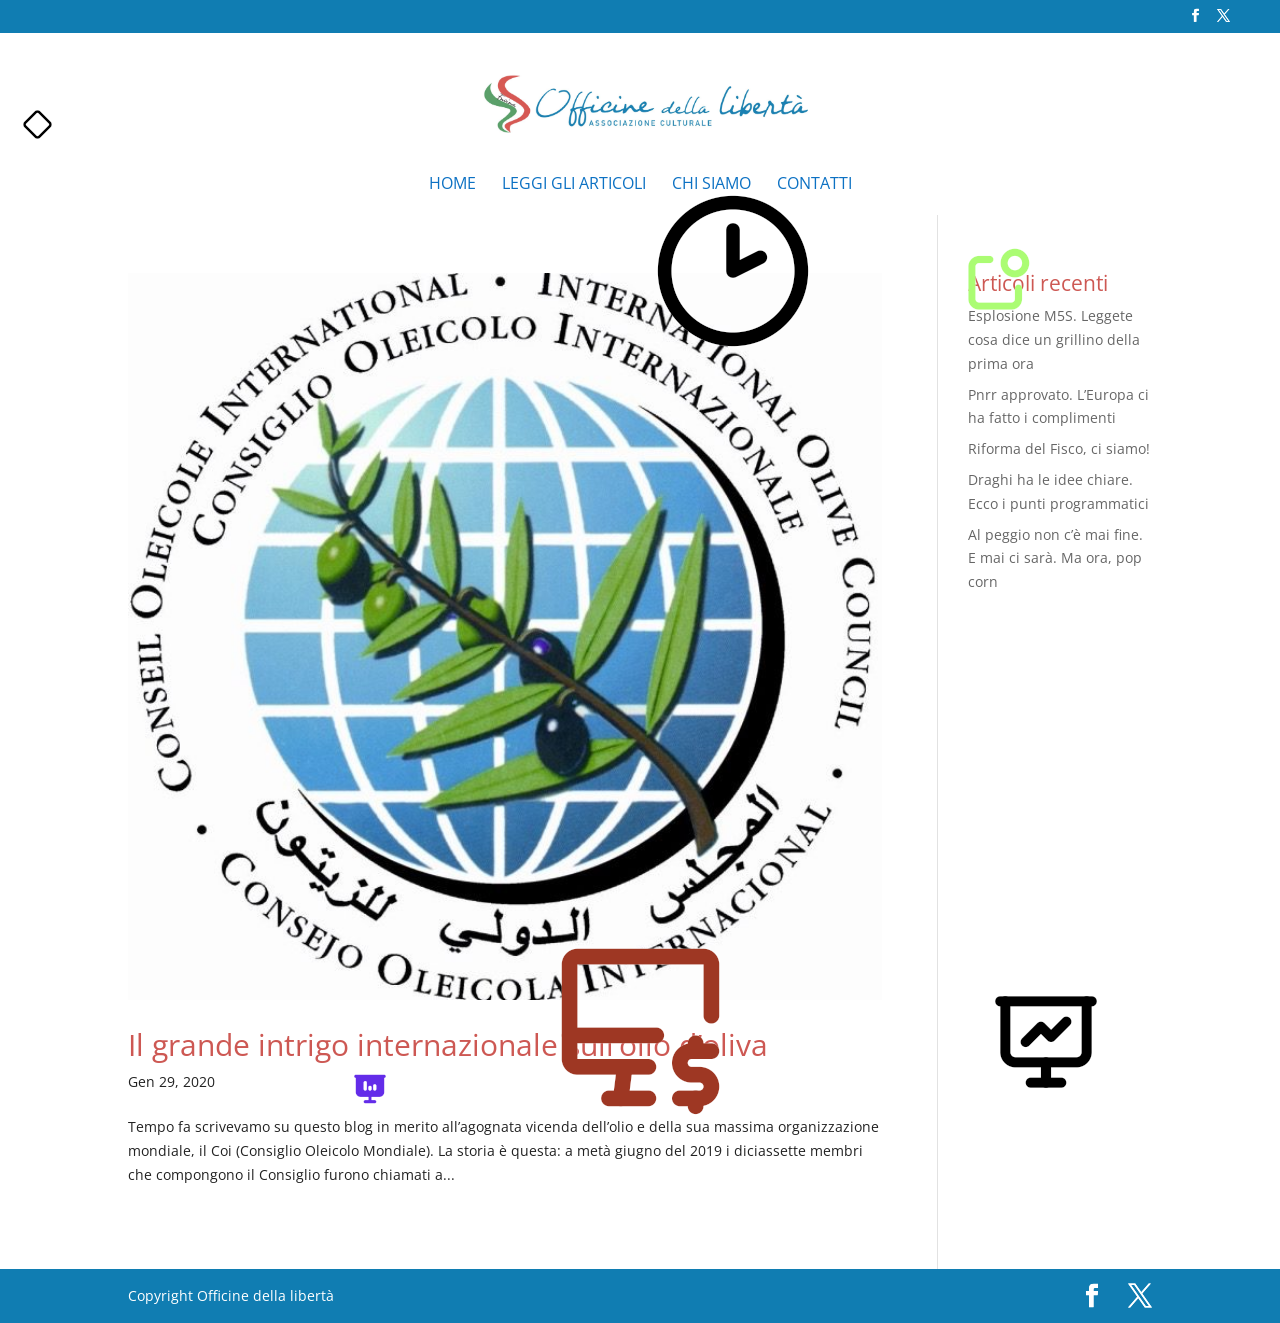 This screenshot has height=1323, width=1280. I want to click on view presentation analytics, so click(370, 1089).